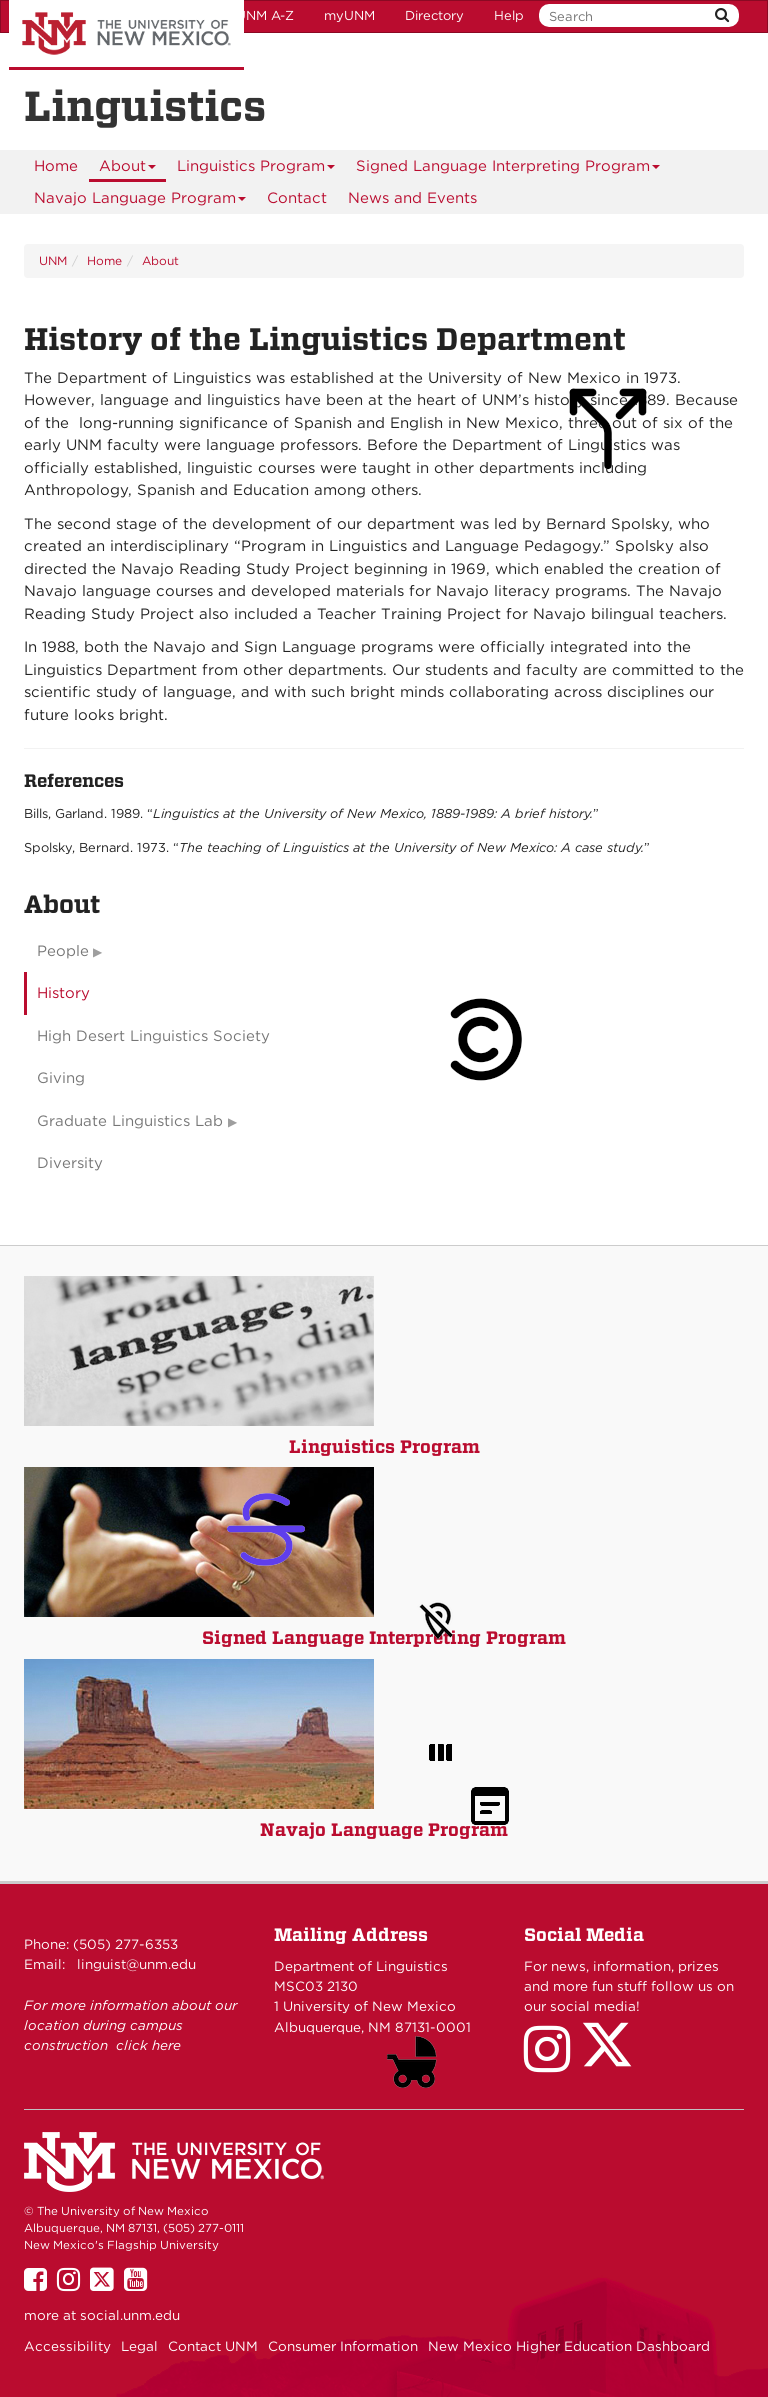  Describe the element at coordinates (413, 2062) in the screenshot. I see `indicates a child-friendly or family-friendly location` at that location.